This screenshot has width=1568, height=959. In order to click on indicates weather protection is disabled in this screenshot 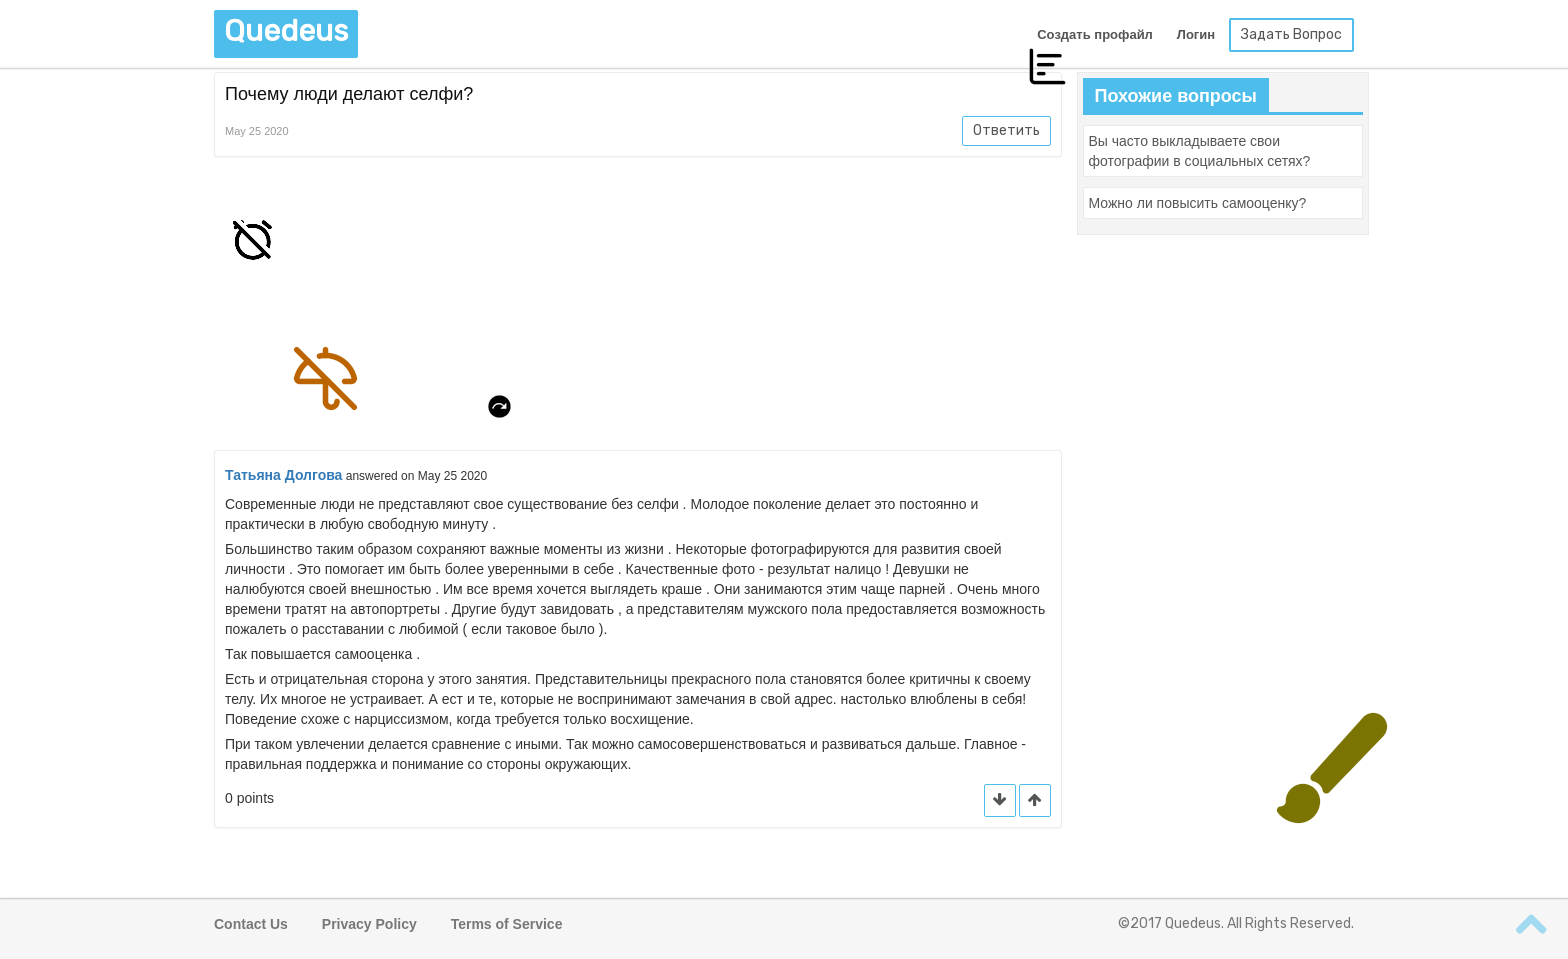, I will do `click(325, 378)`.